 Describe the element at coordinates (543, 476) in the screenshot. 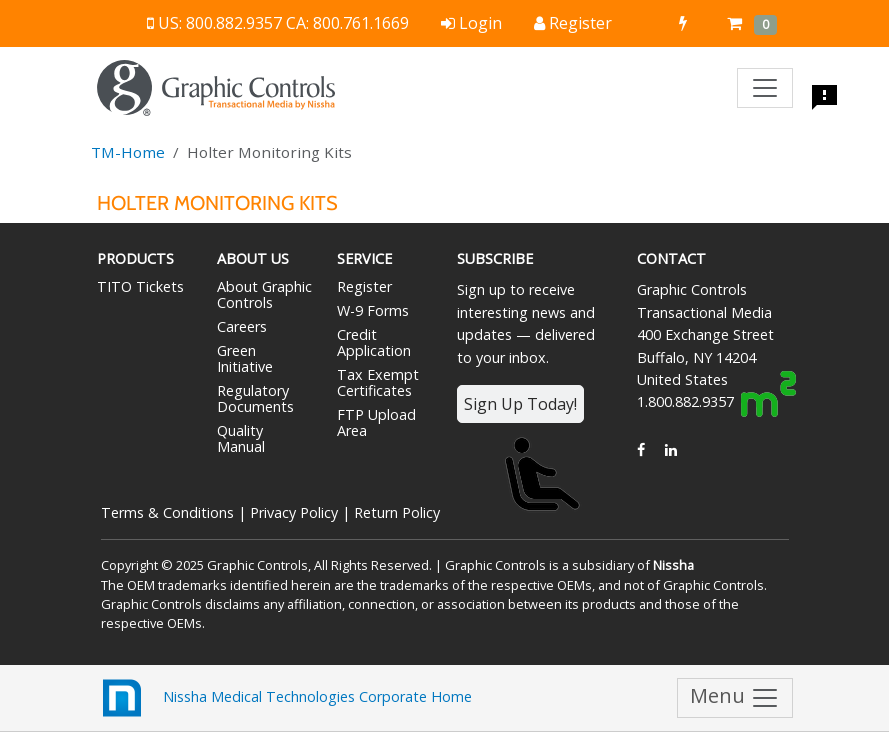

I see `select extra legroom or recline seating` at that location.